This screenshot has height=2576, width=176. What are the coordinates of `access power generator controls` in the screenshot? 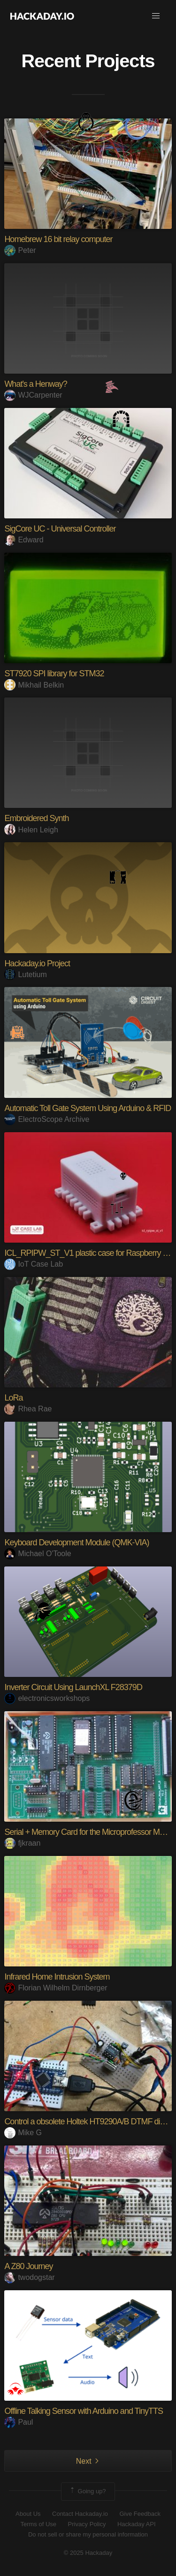 It's located at (17, 1032).